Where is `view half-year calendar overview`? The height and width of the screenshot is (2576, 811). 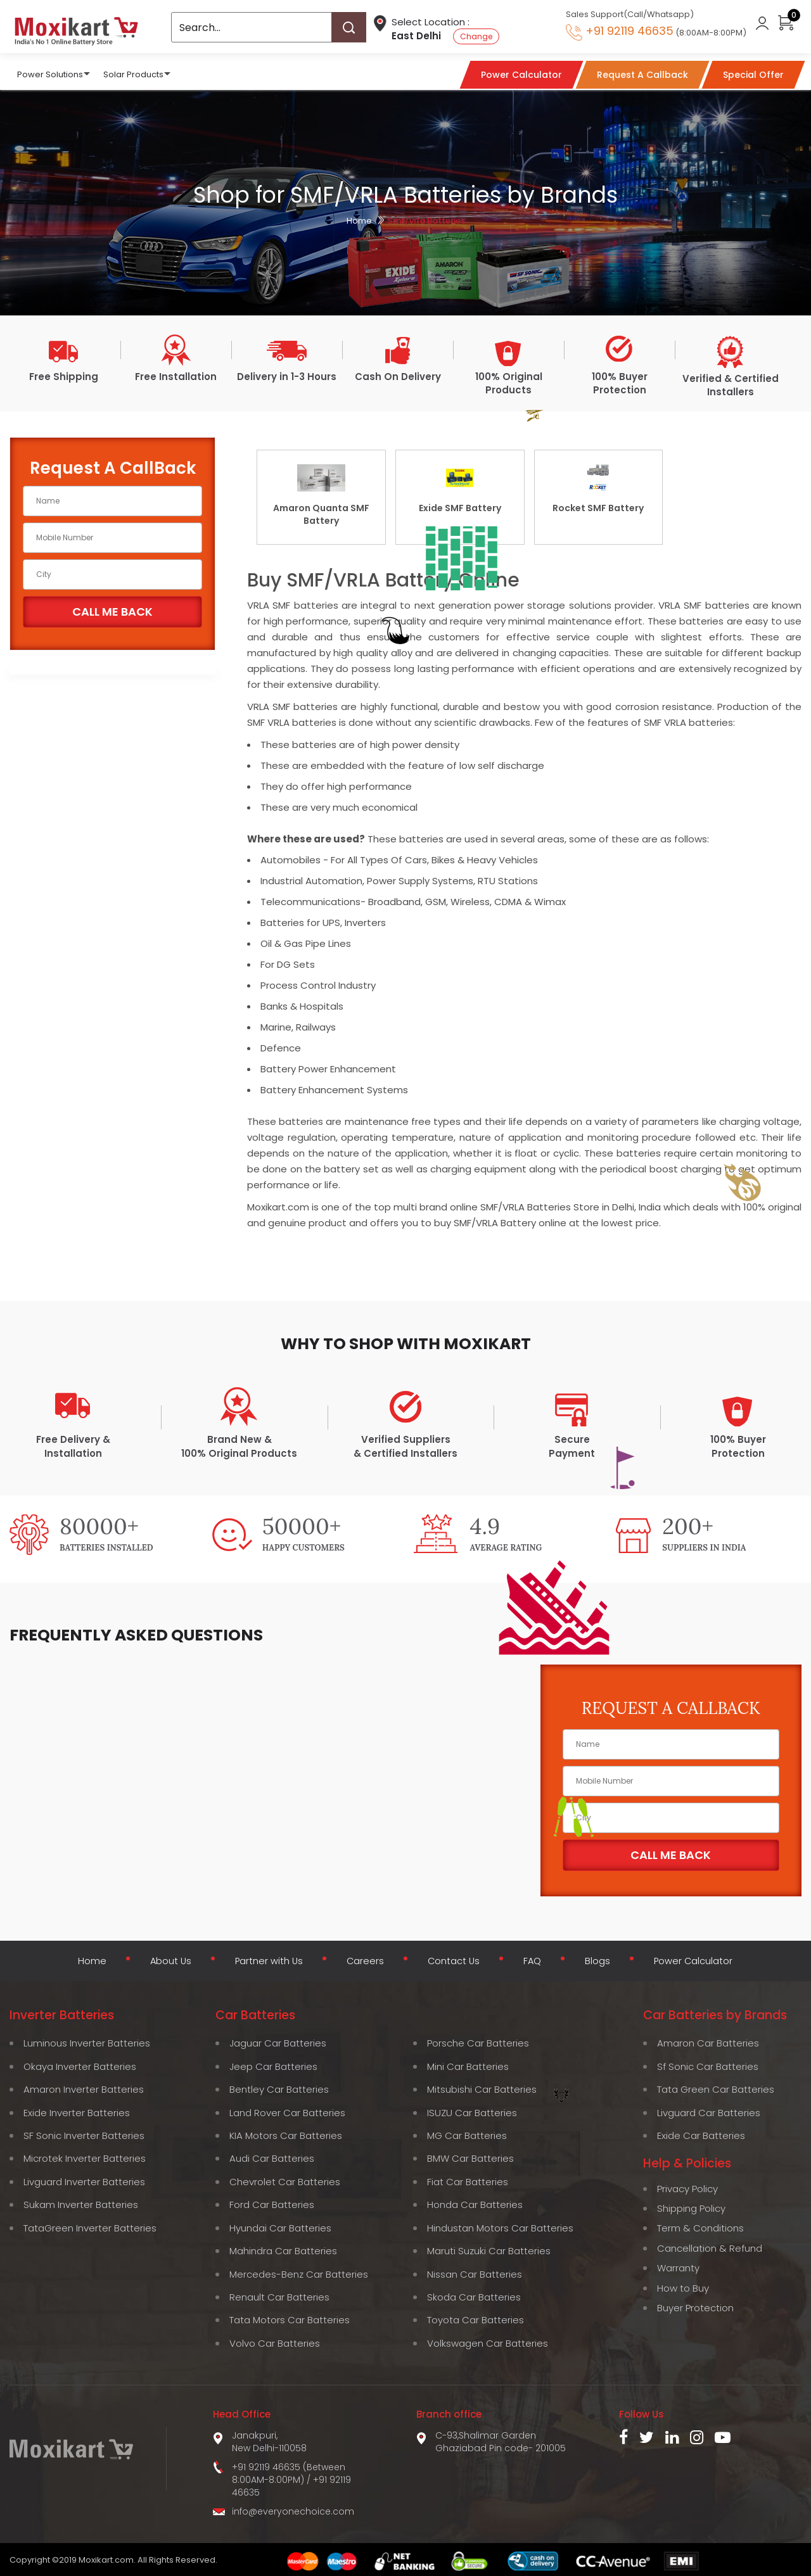 view half-year calendar overview is located at coordinates (461, 557).